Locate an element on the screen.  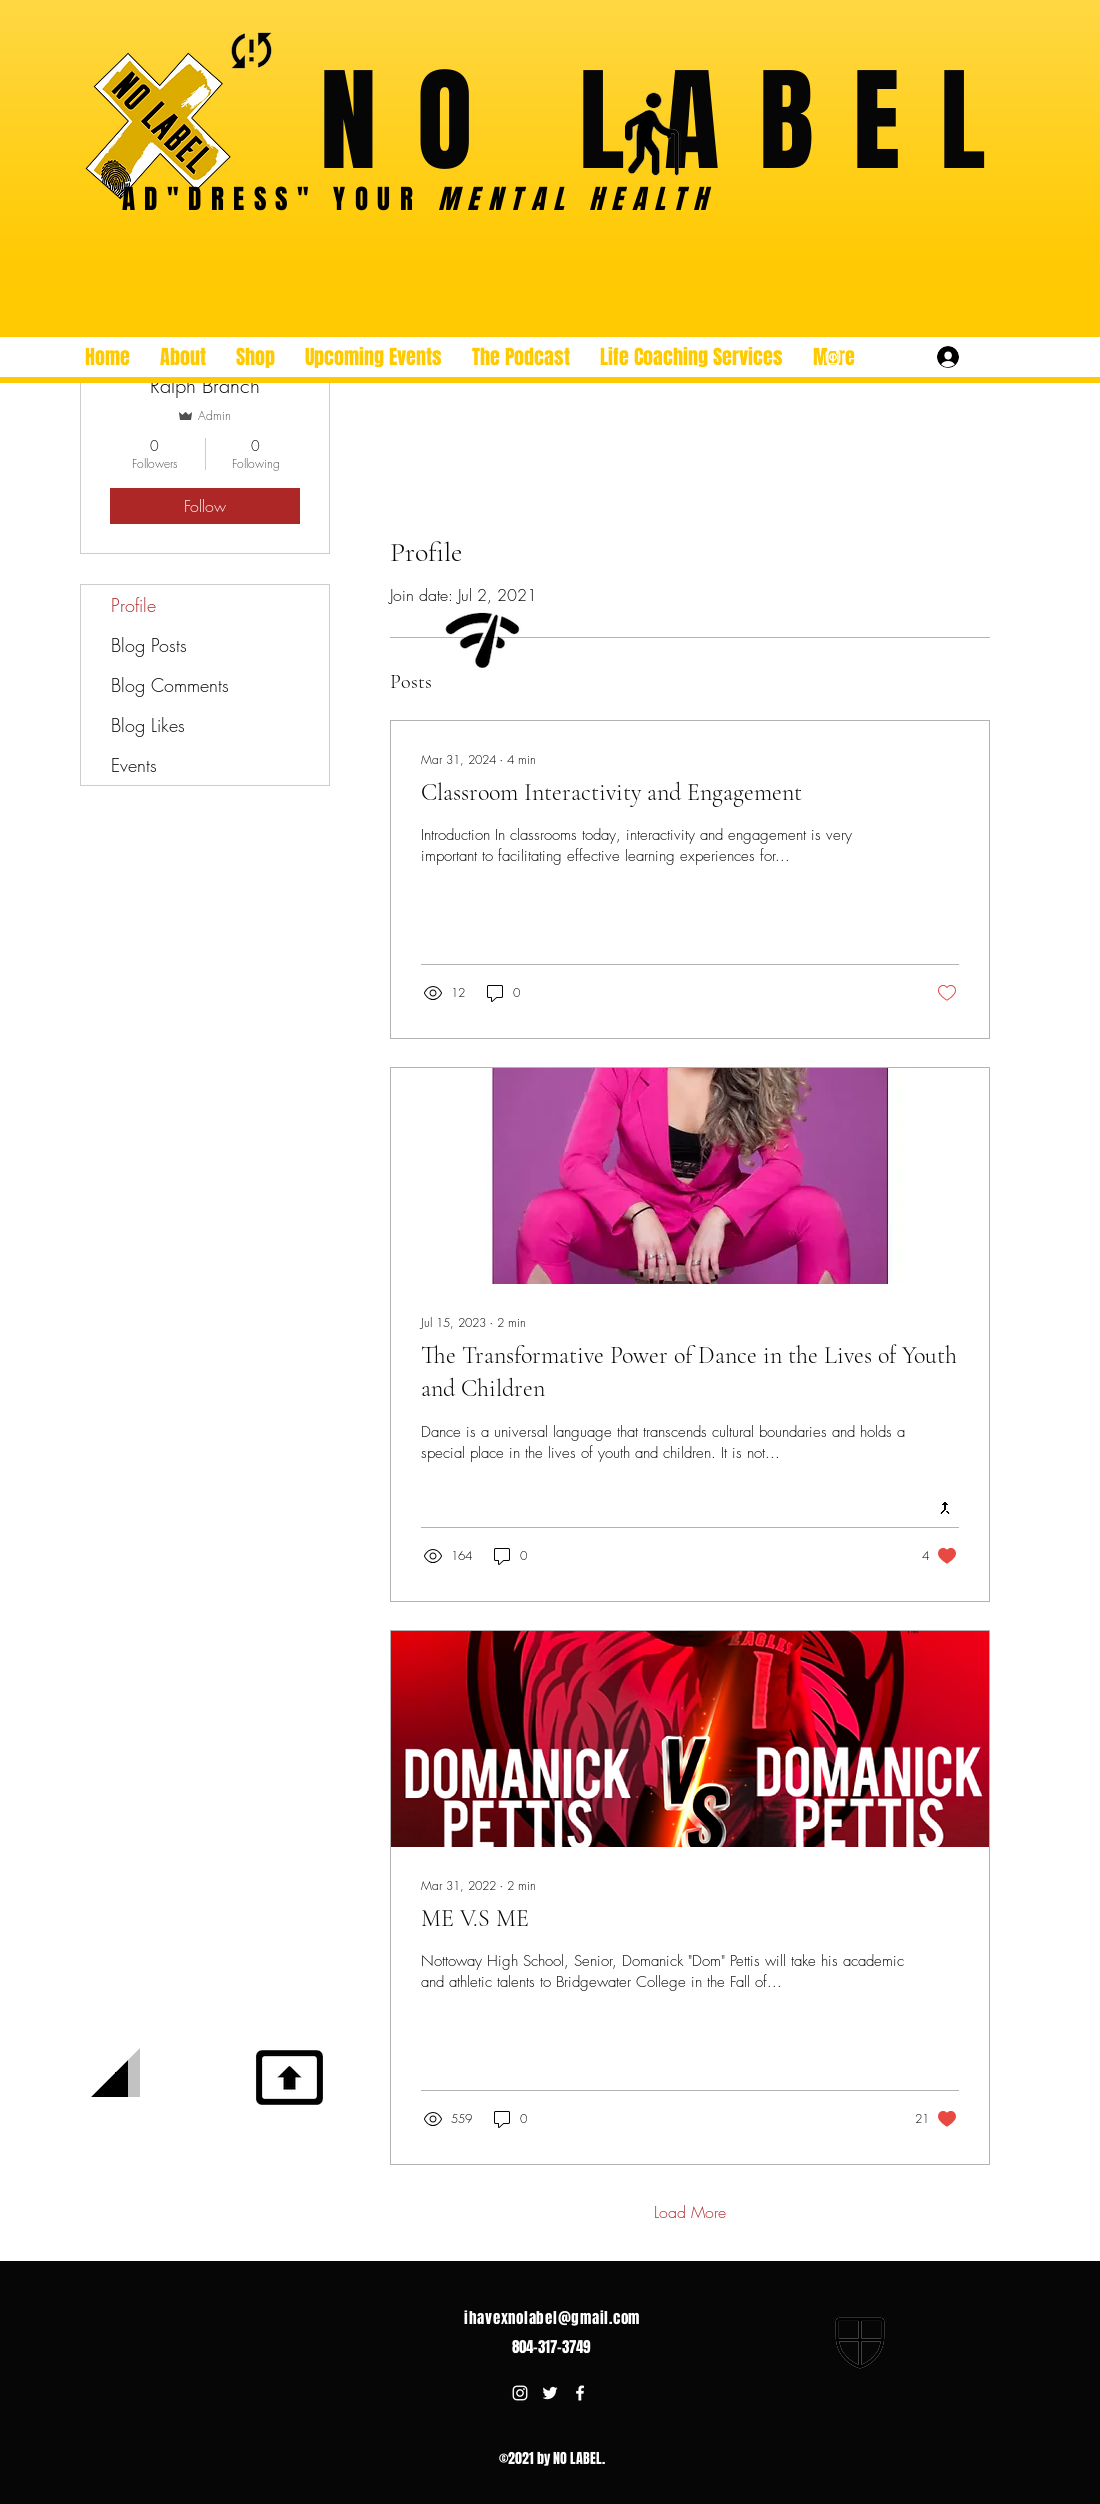
start screen sharing or presentation mode is located at coordinates (289, 2077).